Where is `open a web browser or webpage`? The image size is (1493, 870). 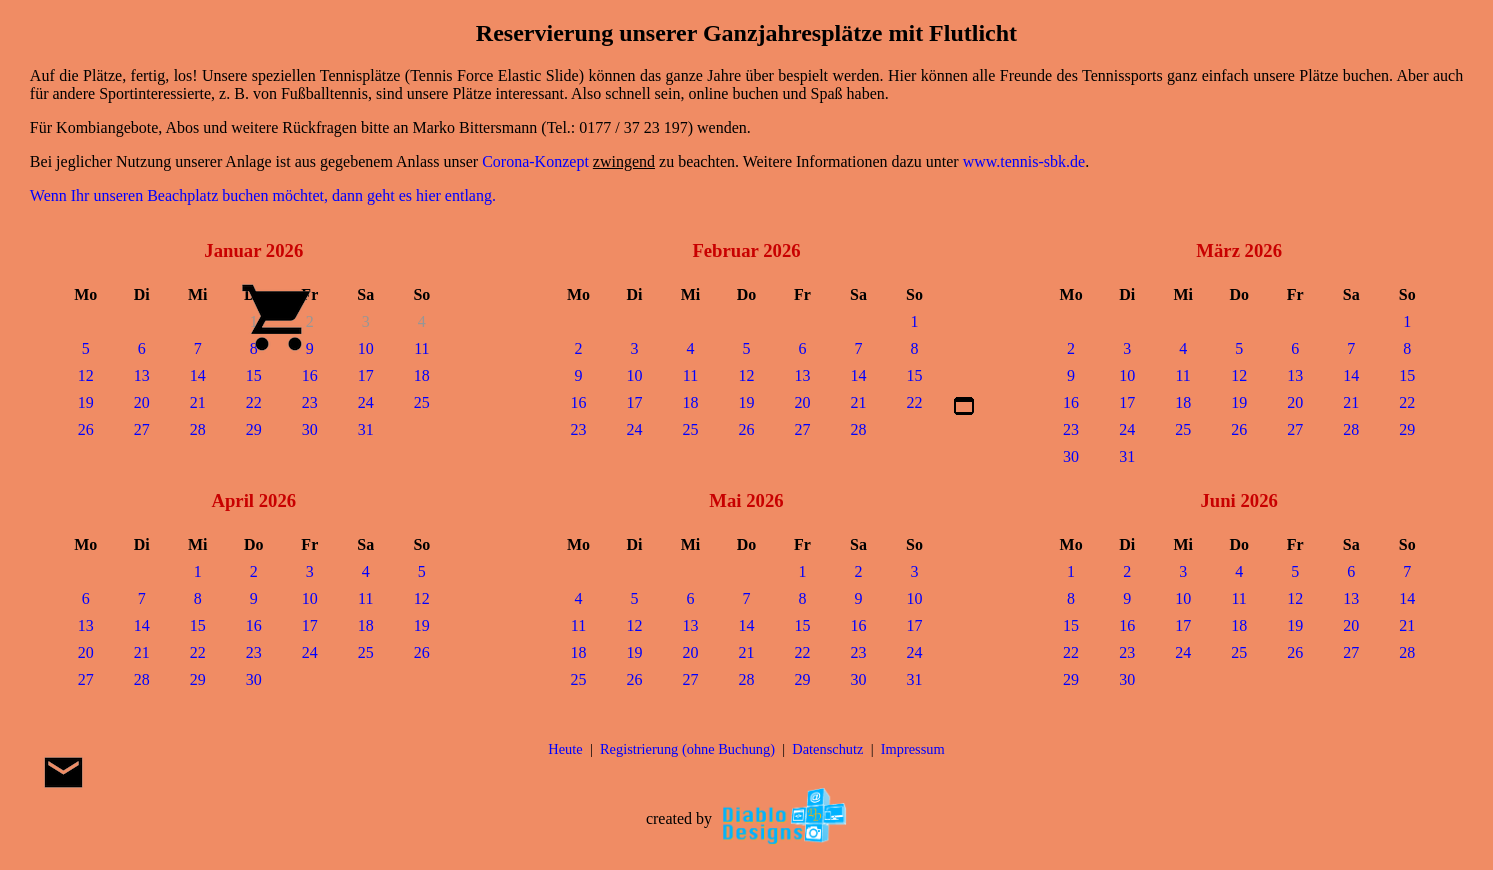
open a web browser or webpage is located at coordinates (964, 406).